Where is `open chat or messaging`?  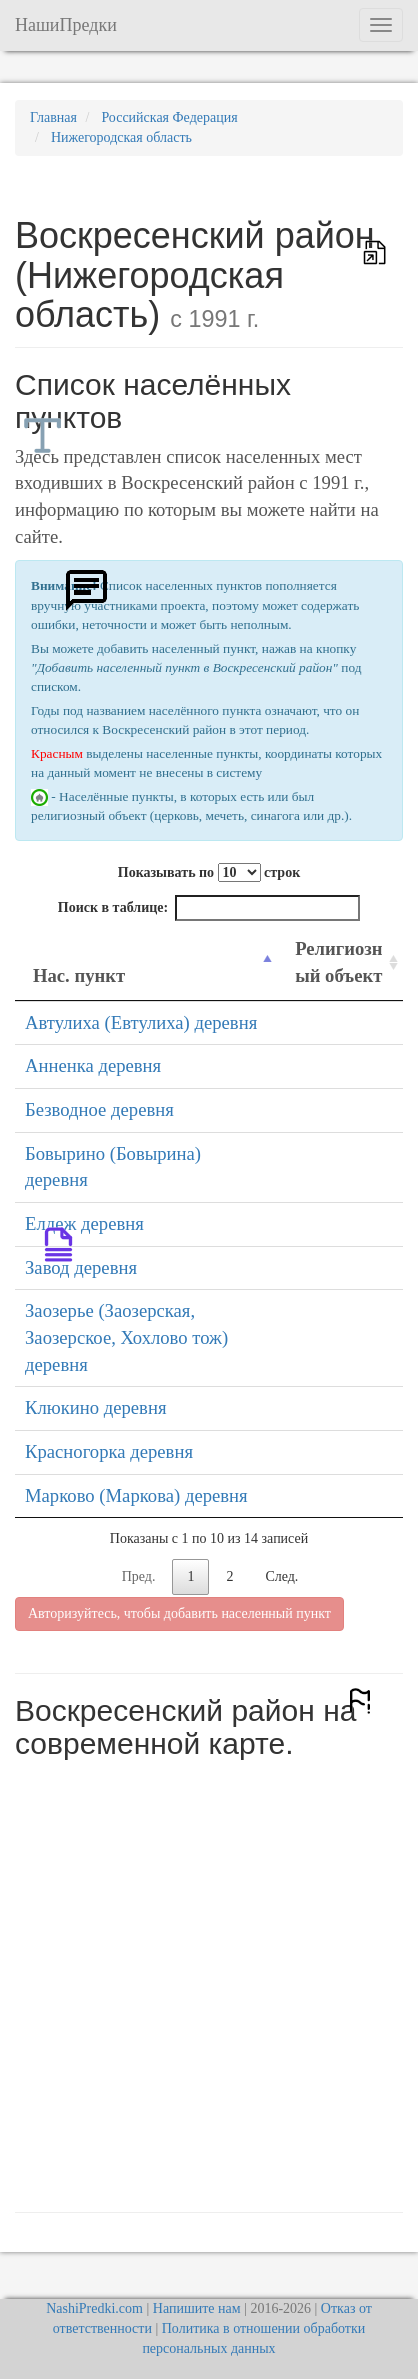
open chat or messaging is located at coordinates (86, 590).